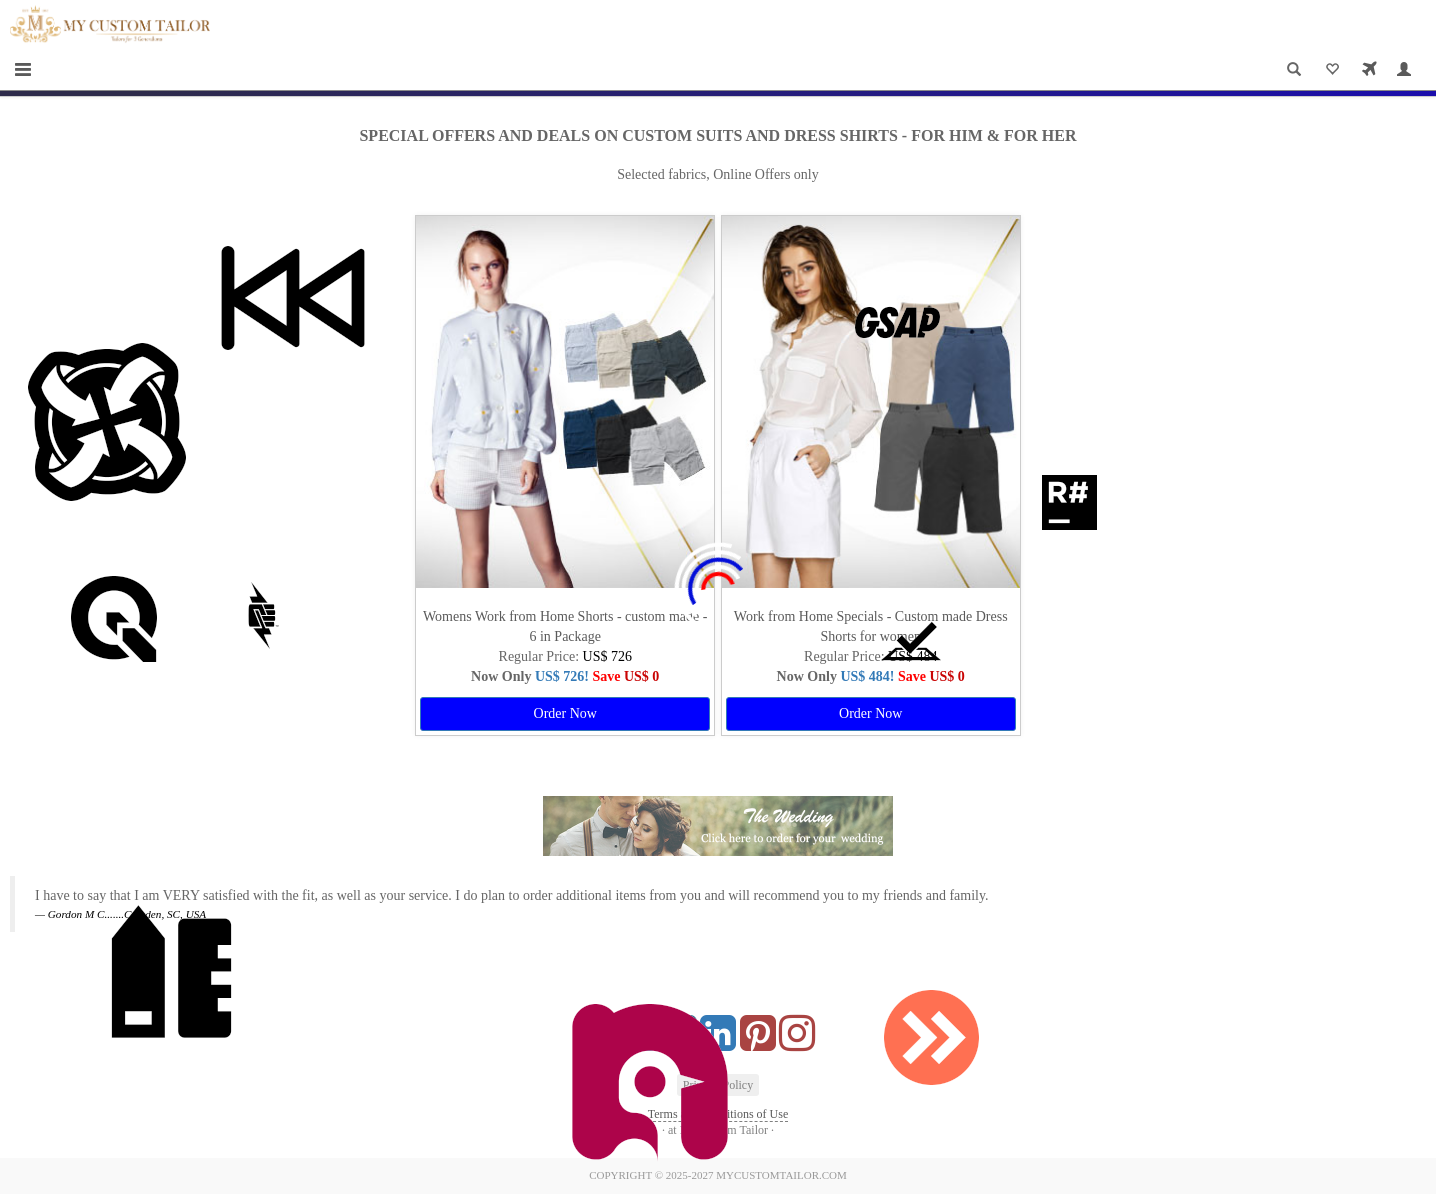 The image size is (1436, 1194). What do you see at coordinates (114, 619) in the screenshot?
I see `open QGIS geographic information system application` at bounding box center [114, 619].